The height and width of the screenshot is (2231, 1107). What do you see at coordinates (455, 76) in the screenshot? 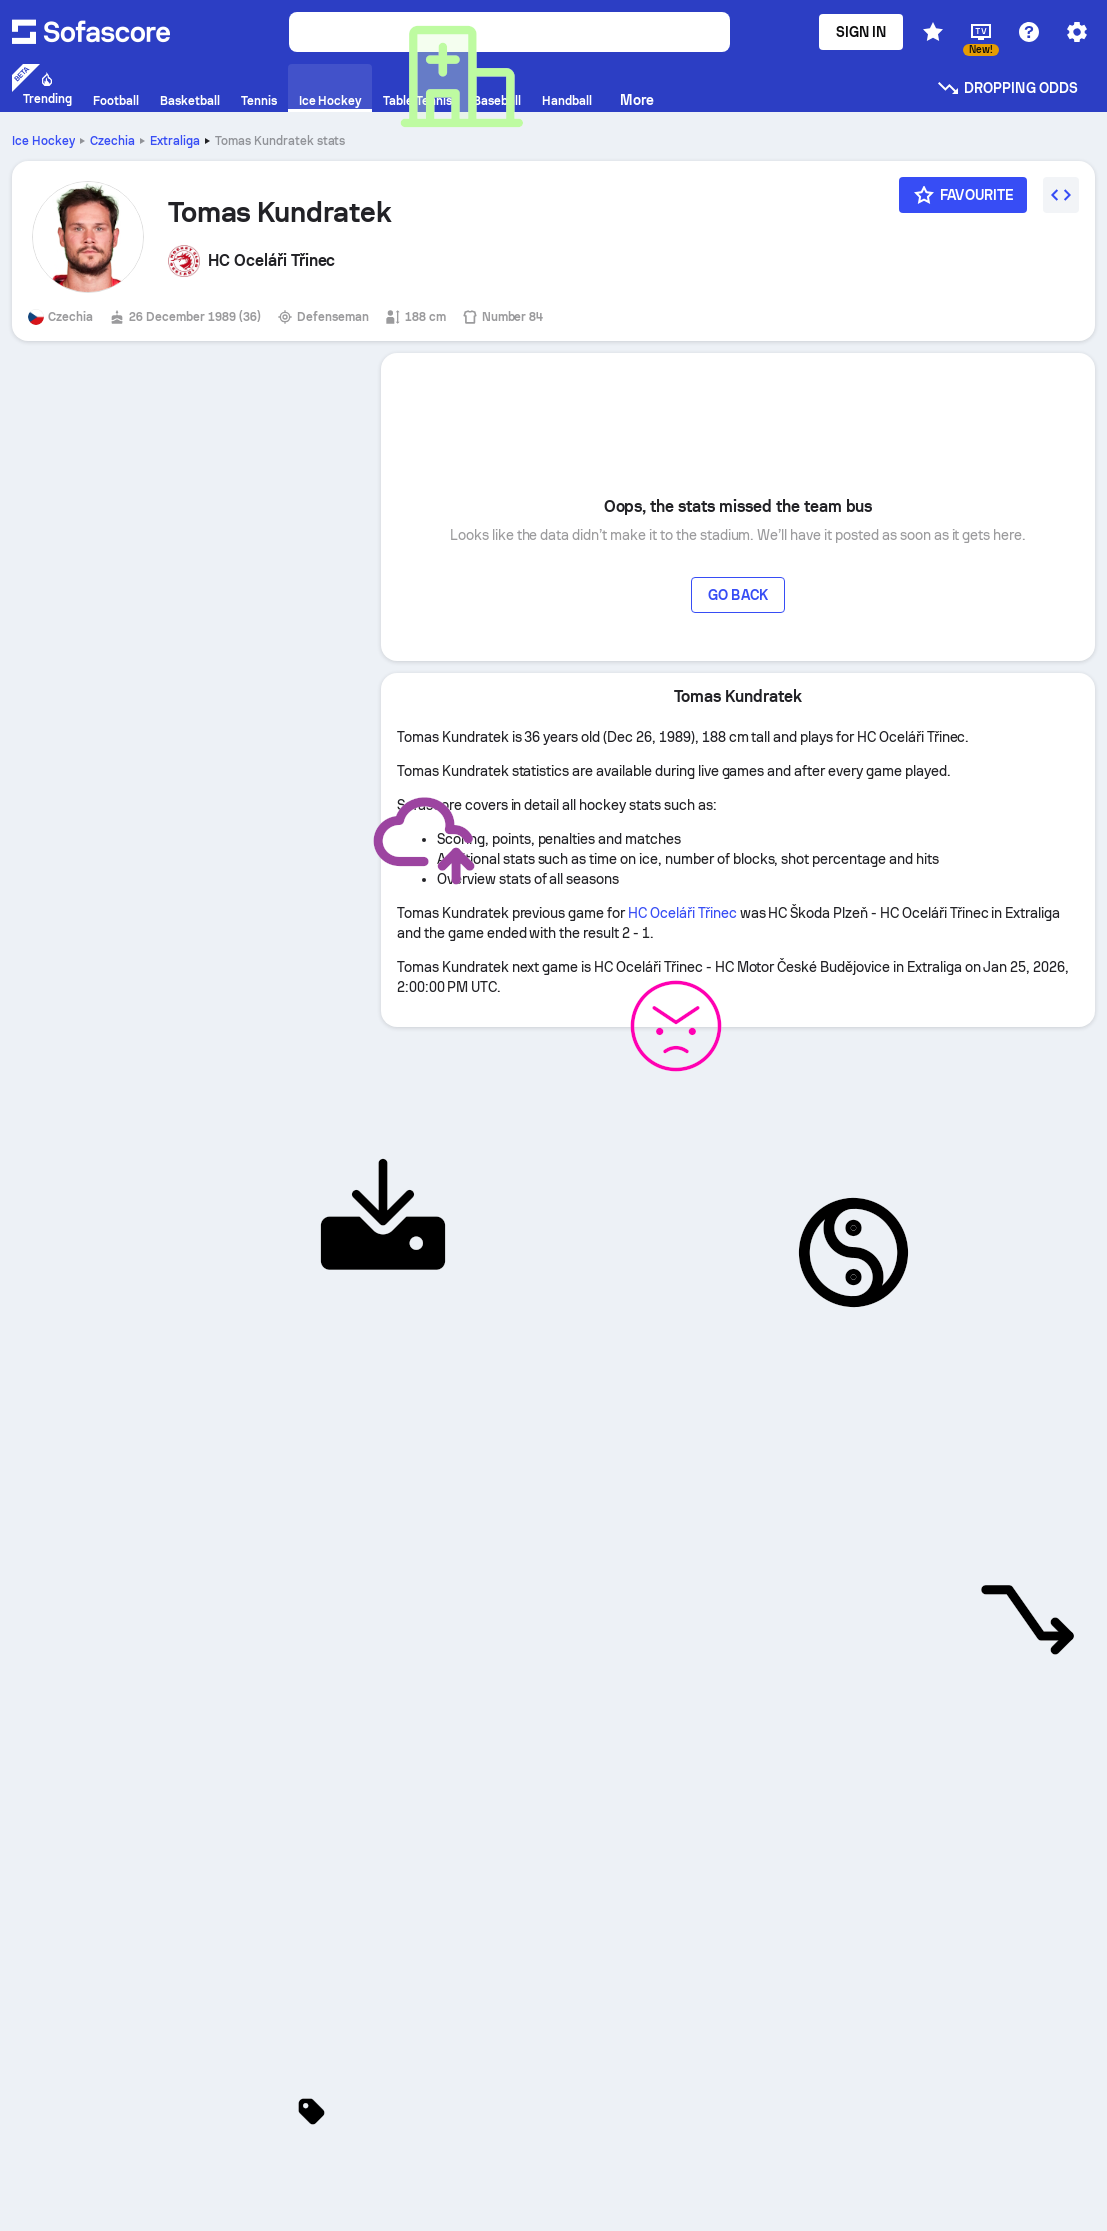
I see `find nearby hospitals or medical facilities` at bounding box center [455, 76].